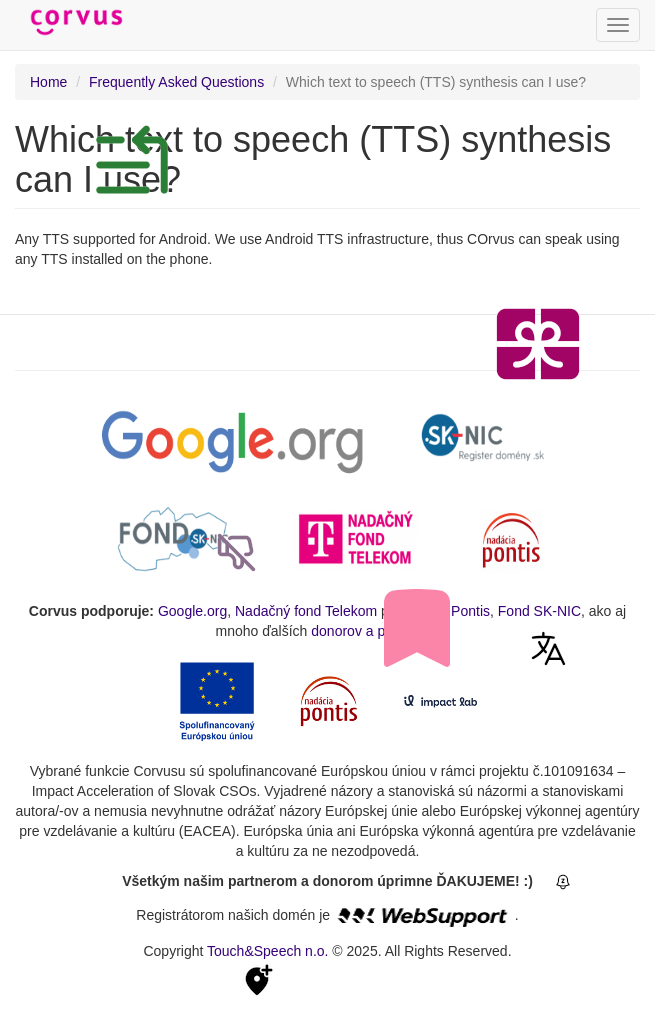 The width and height of the screenshot is (655, 1017). Describe the element at coordinates (548, 648) in the screenshot. I see `change language settings` at that location.